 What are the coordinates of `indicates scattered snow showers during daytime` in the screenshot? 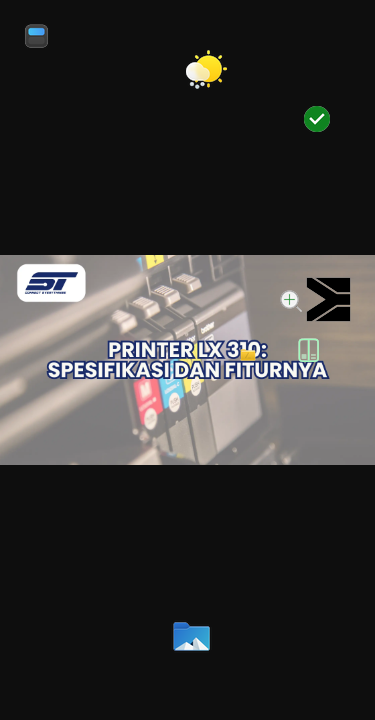 It's located at (206, 69).